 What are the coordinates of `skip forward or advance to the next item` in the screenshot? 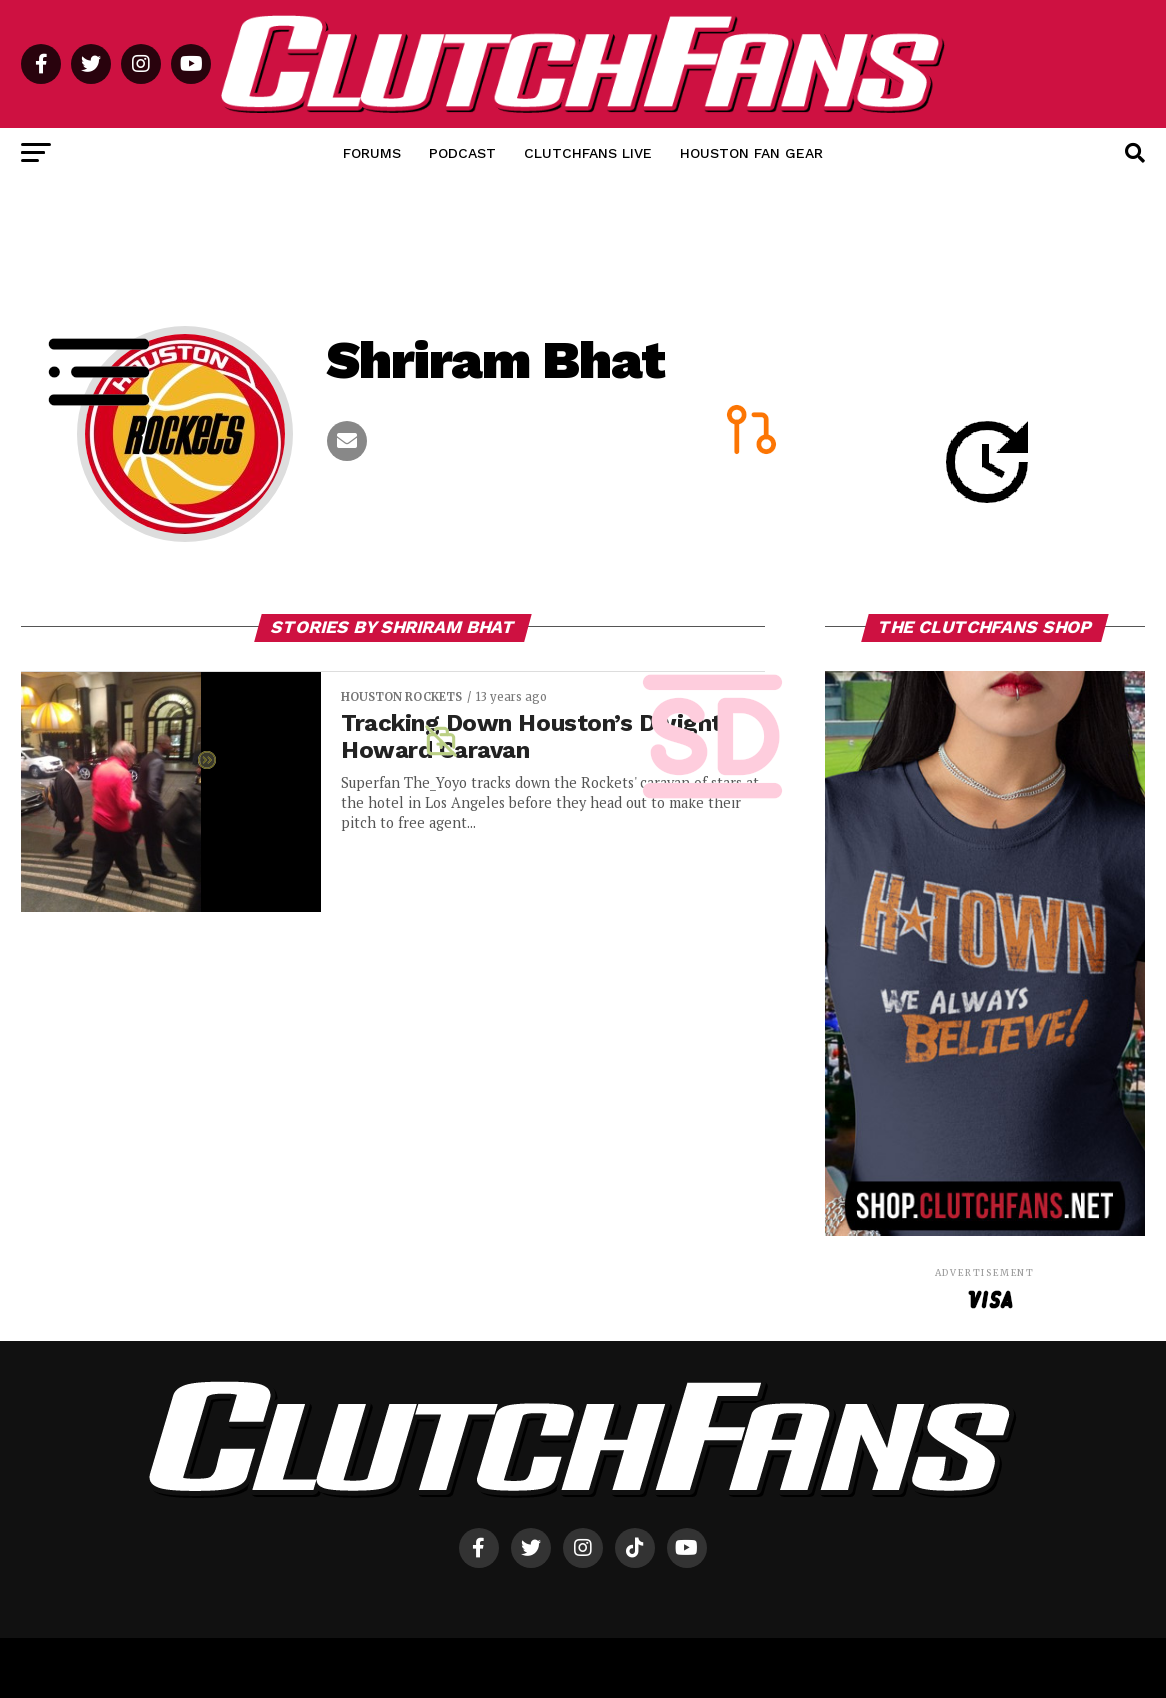 It's located at (207, 760).